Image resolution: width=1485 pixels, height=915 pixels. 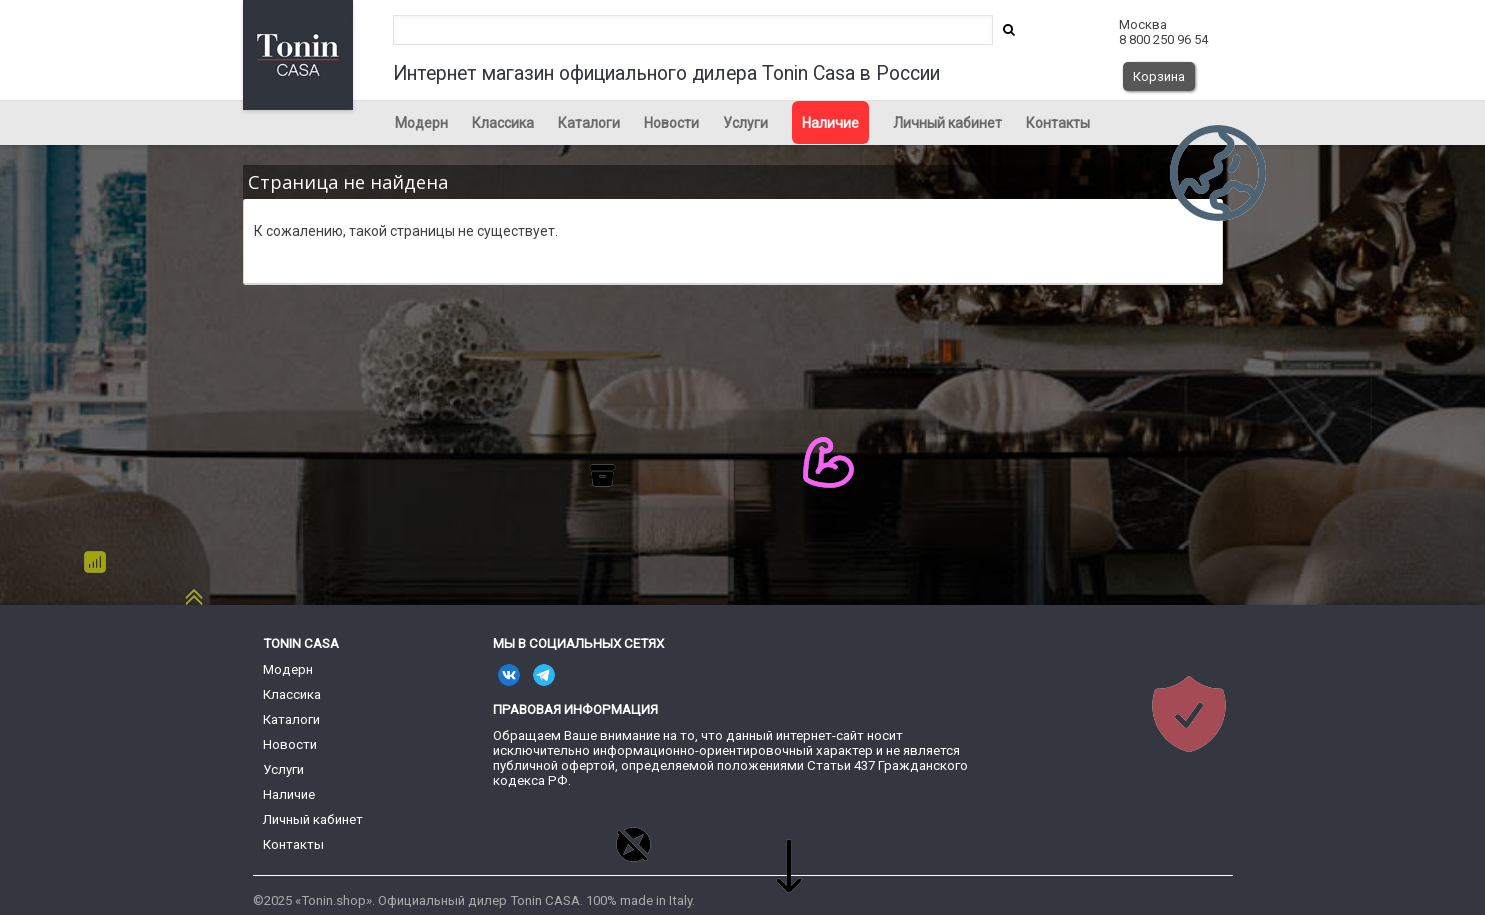 I want to click on archive selected items, so click(x=602, y=475).